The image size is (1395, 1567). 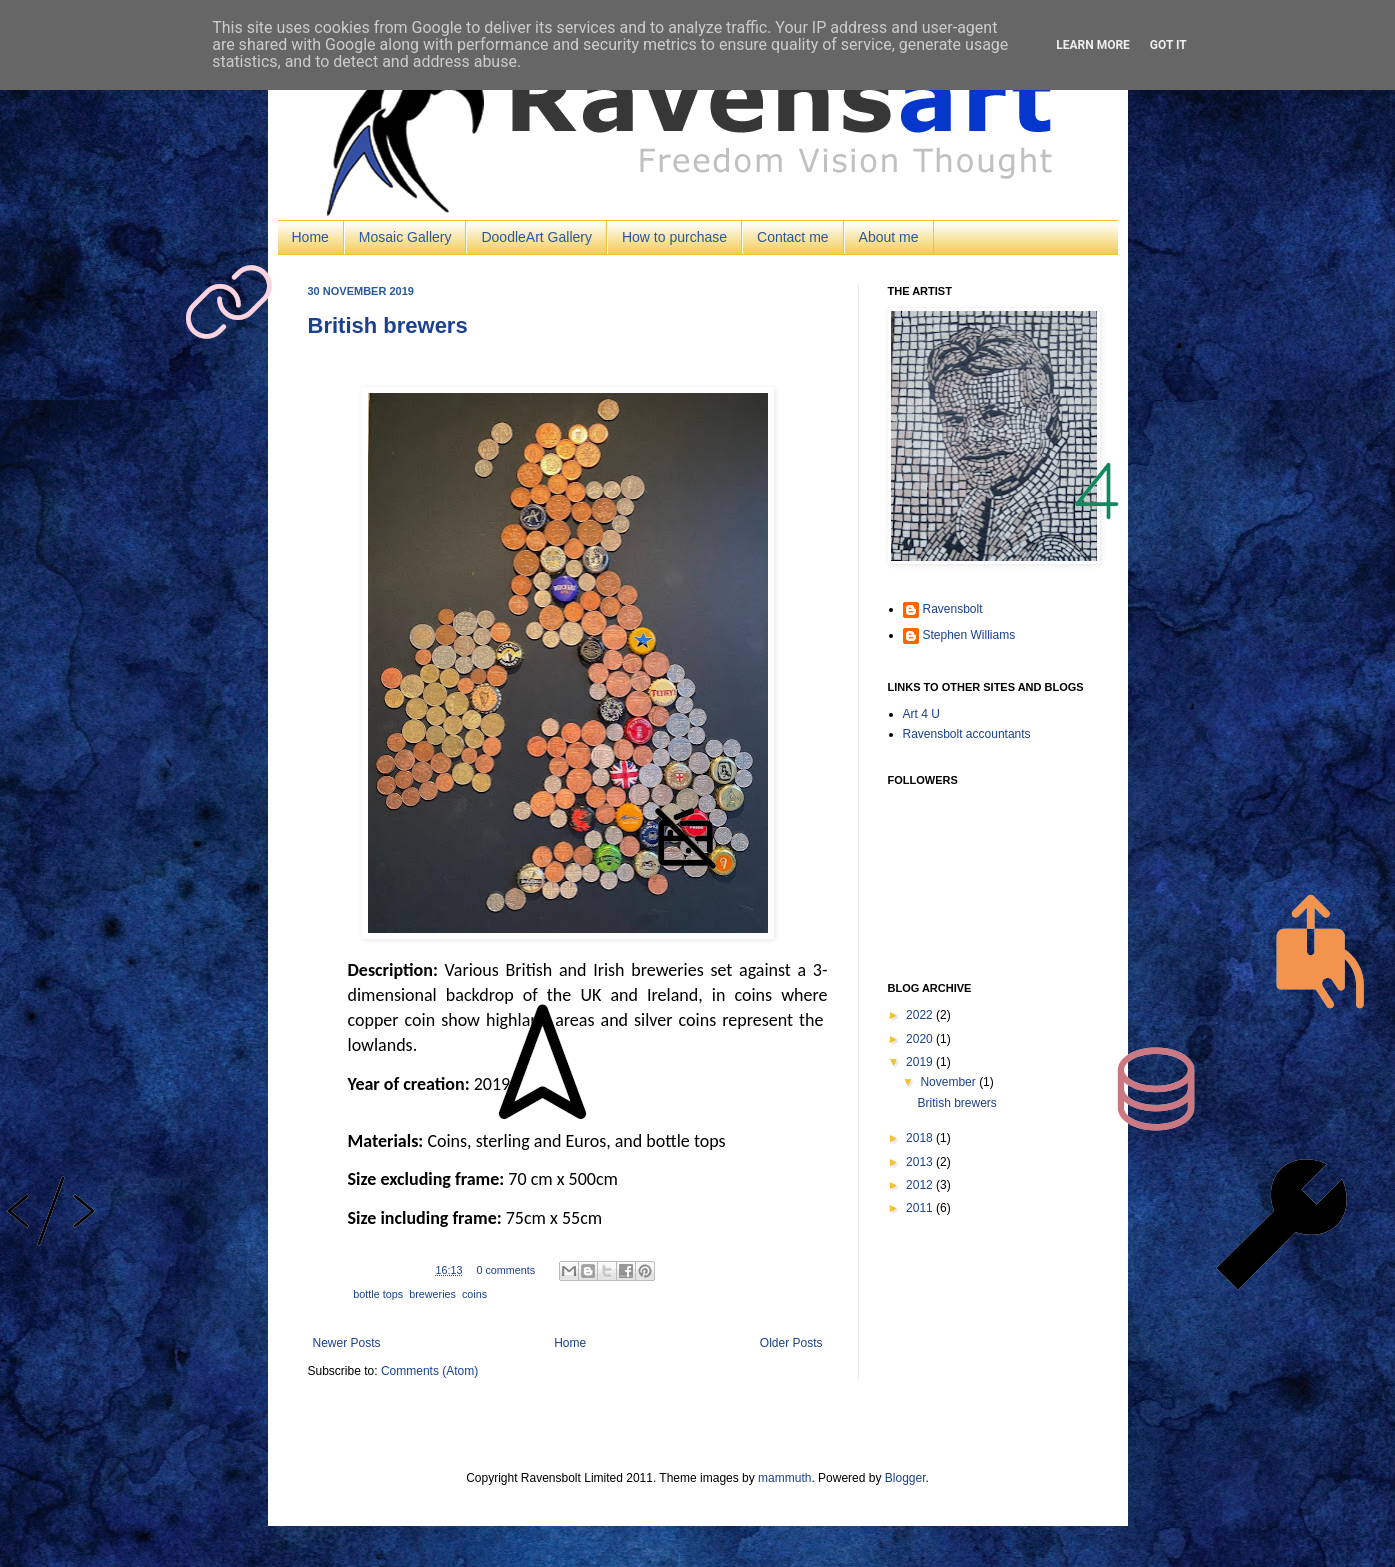 I want to click on view or edit source code, so click(x=51, y=1211).